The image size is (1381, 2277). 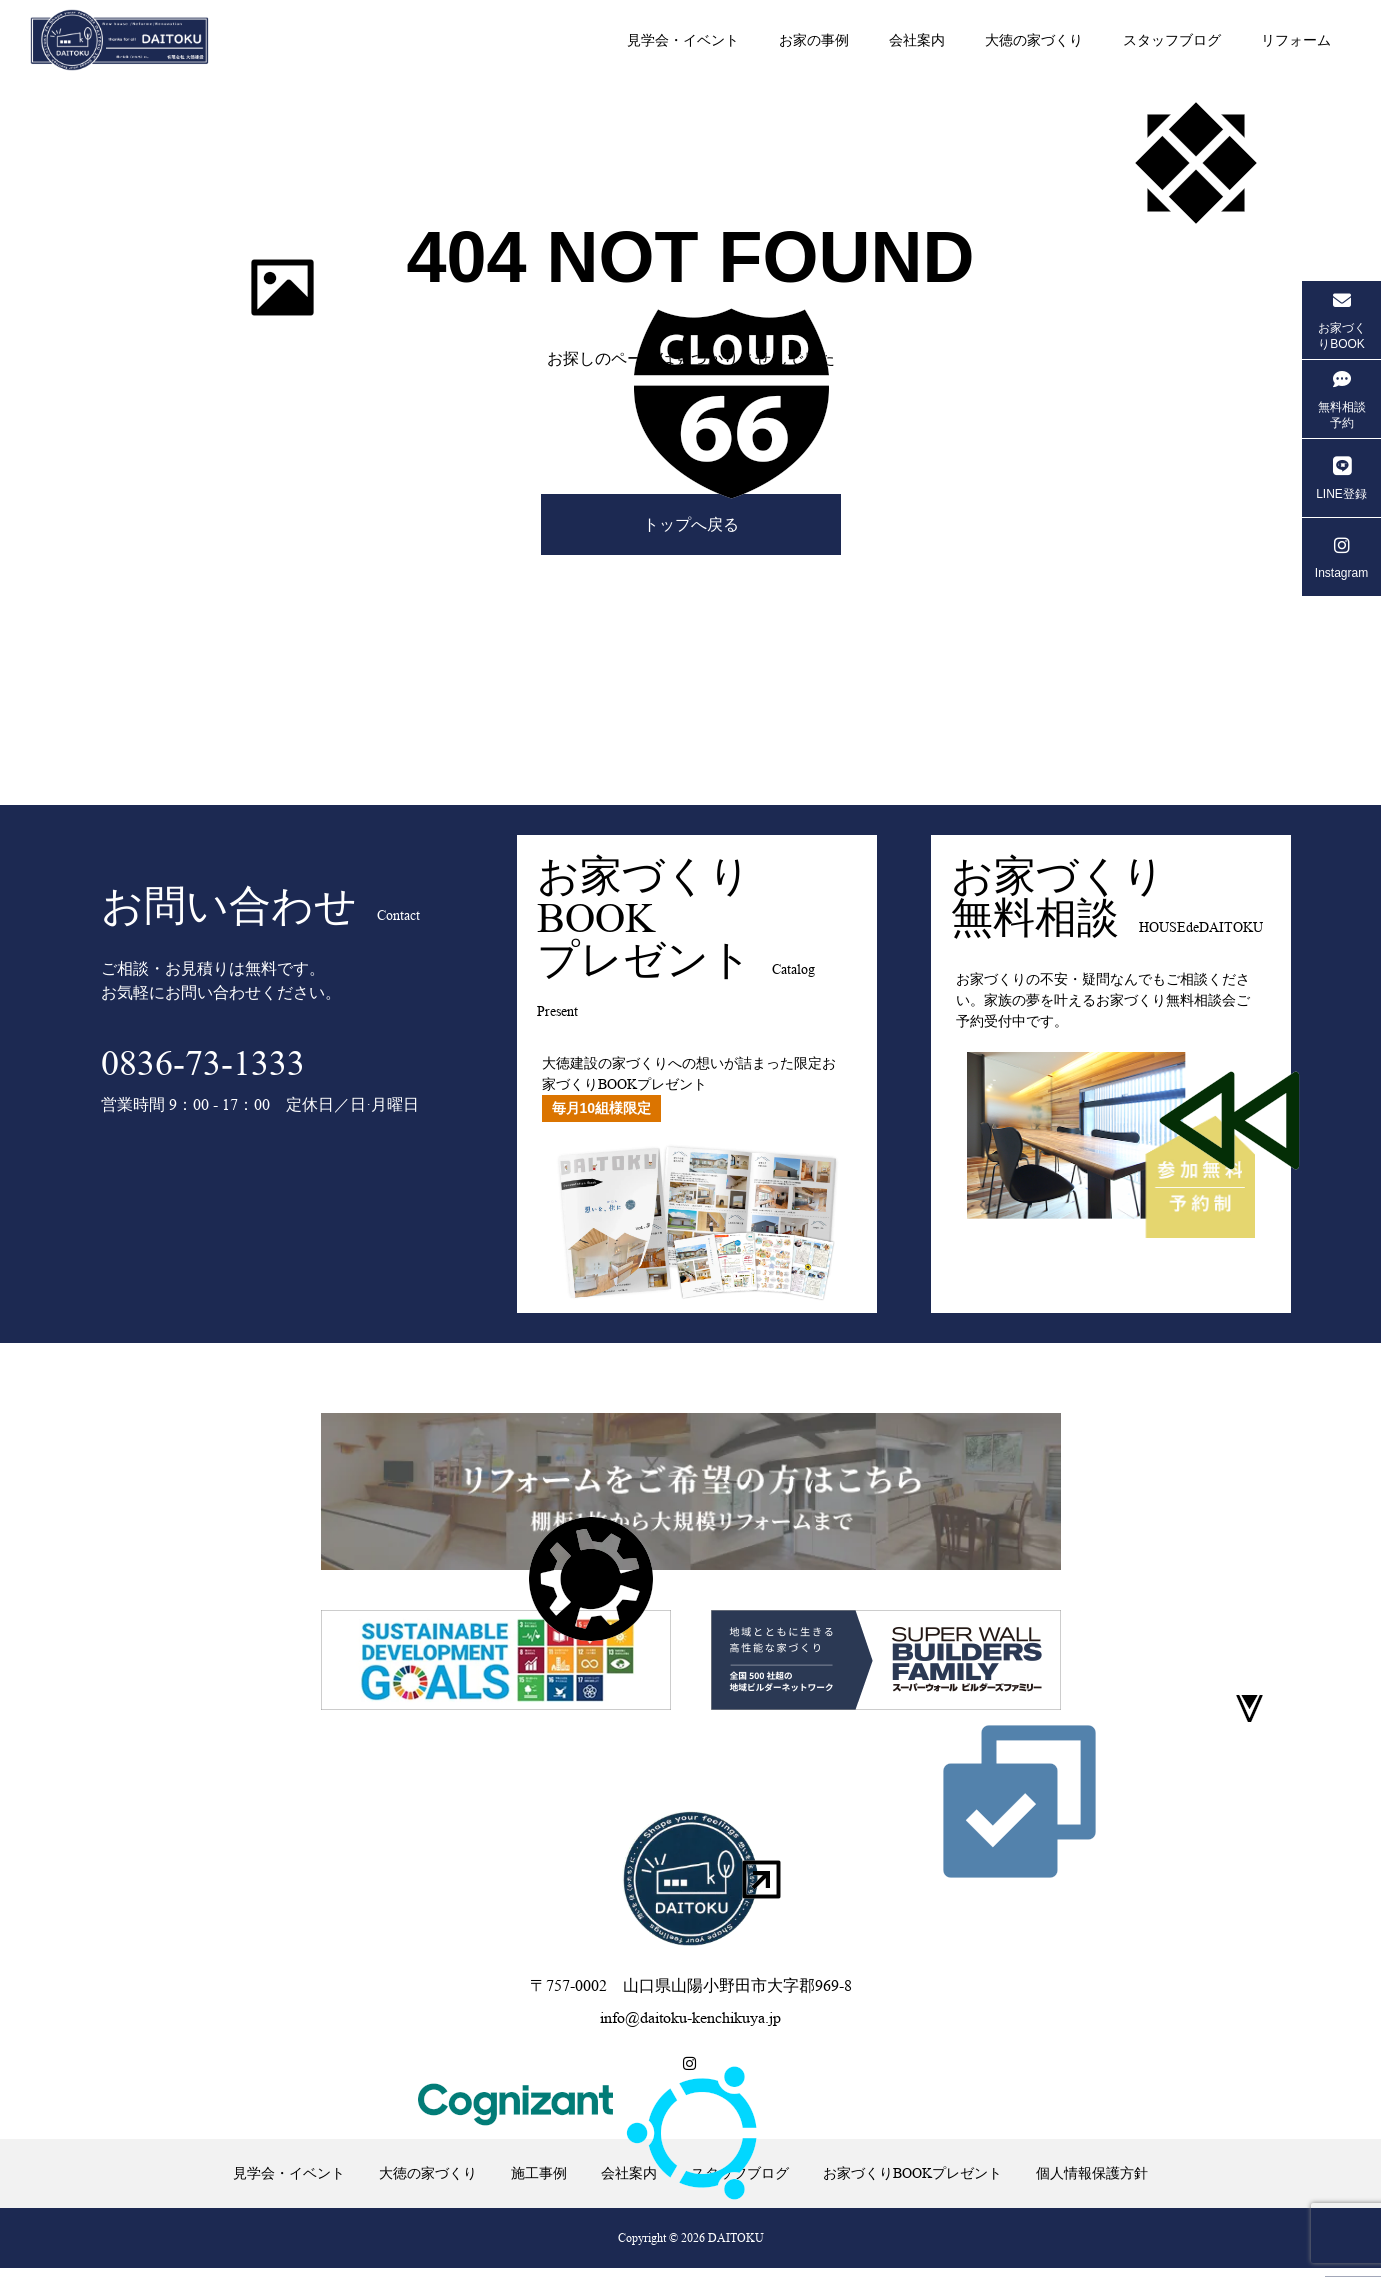 What do you see at coordinates (761, 1879) in the screenshot?
I see `open link in new window` at bounding box center [761, 1879].